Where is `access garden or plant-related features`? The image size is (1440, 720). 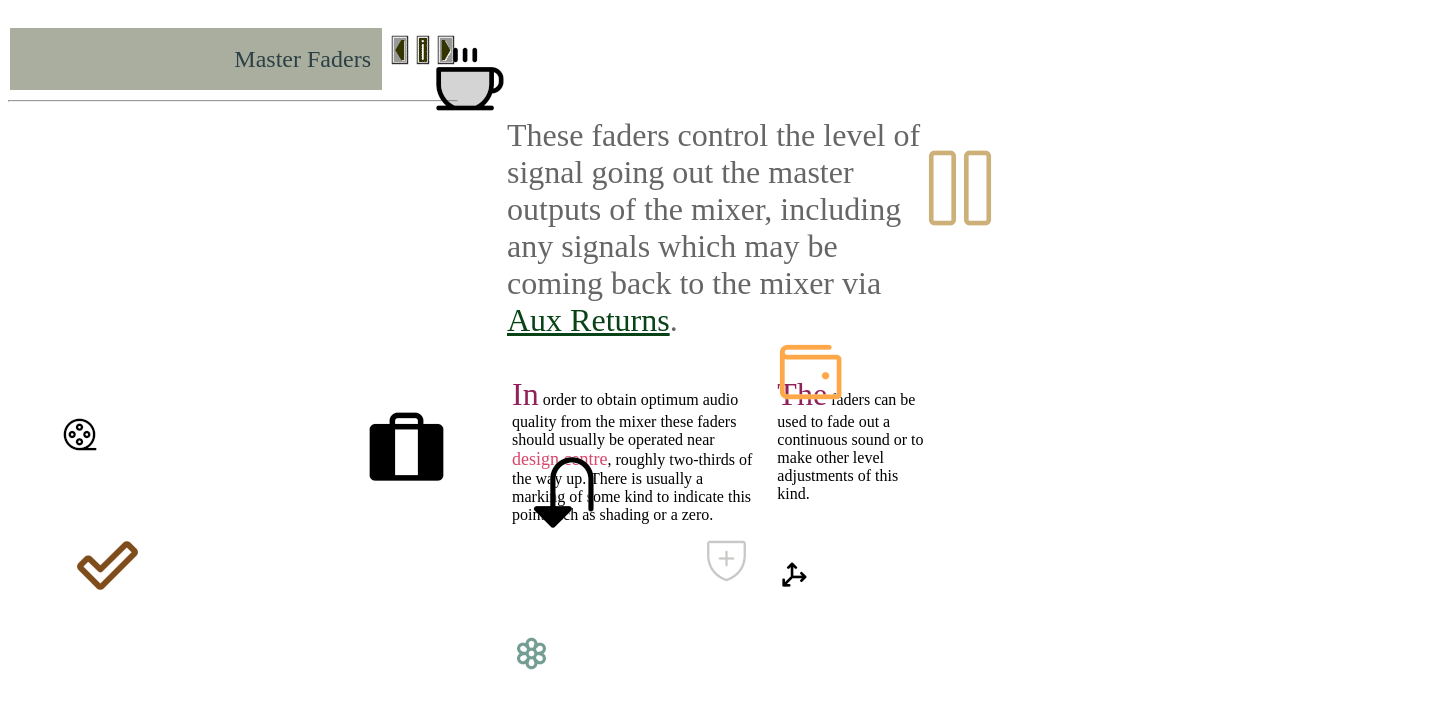 access garden or plant-related features is located at coordinates (531, 653).